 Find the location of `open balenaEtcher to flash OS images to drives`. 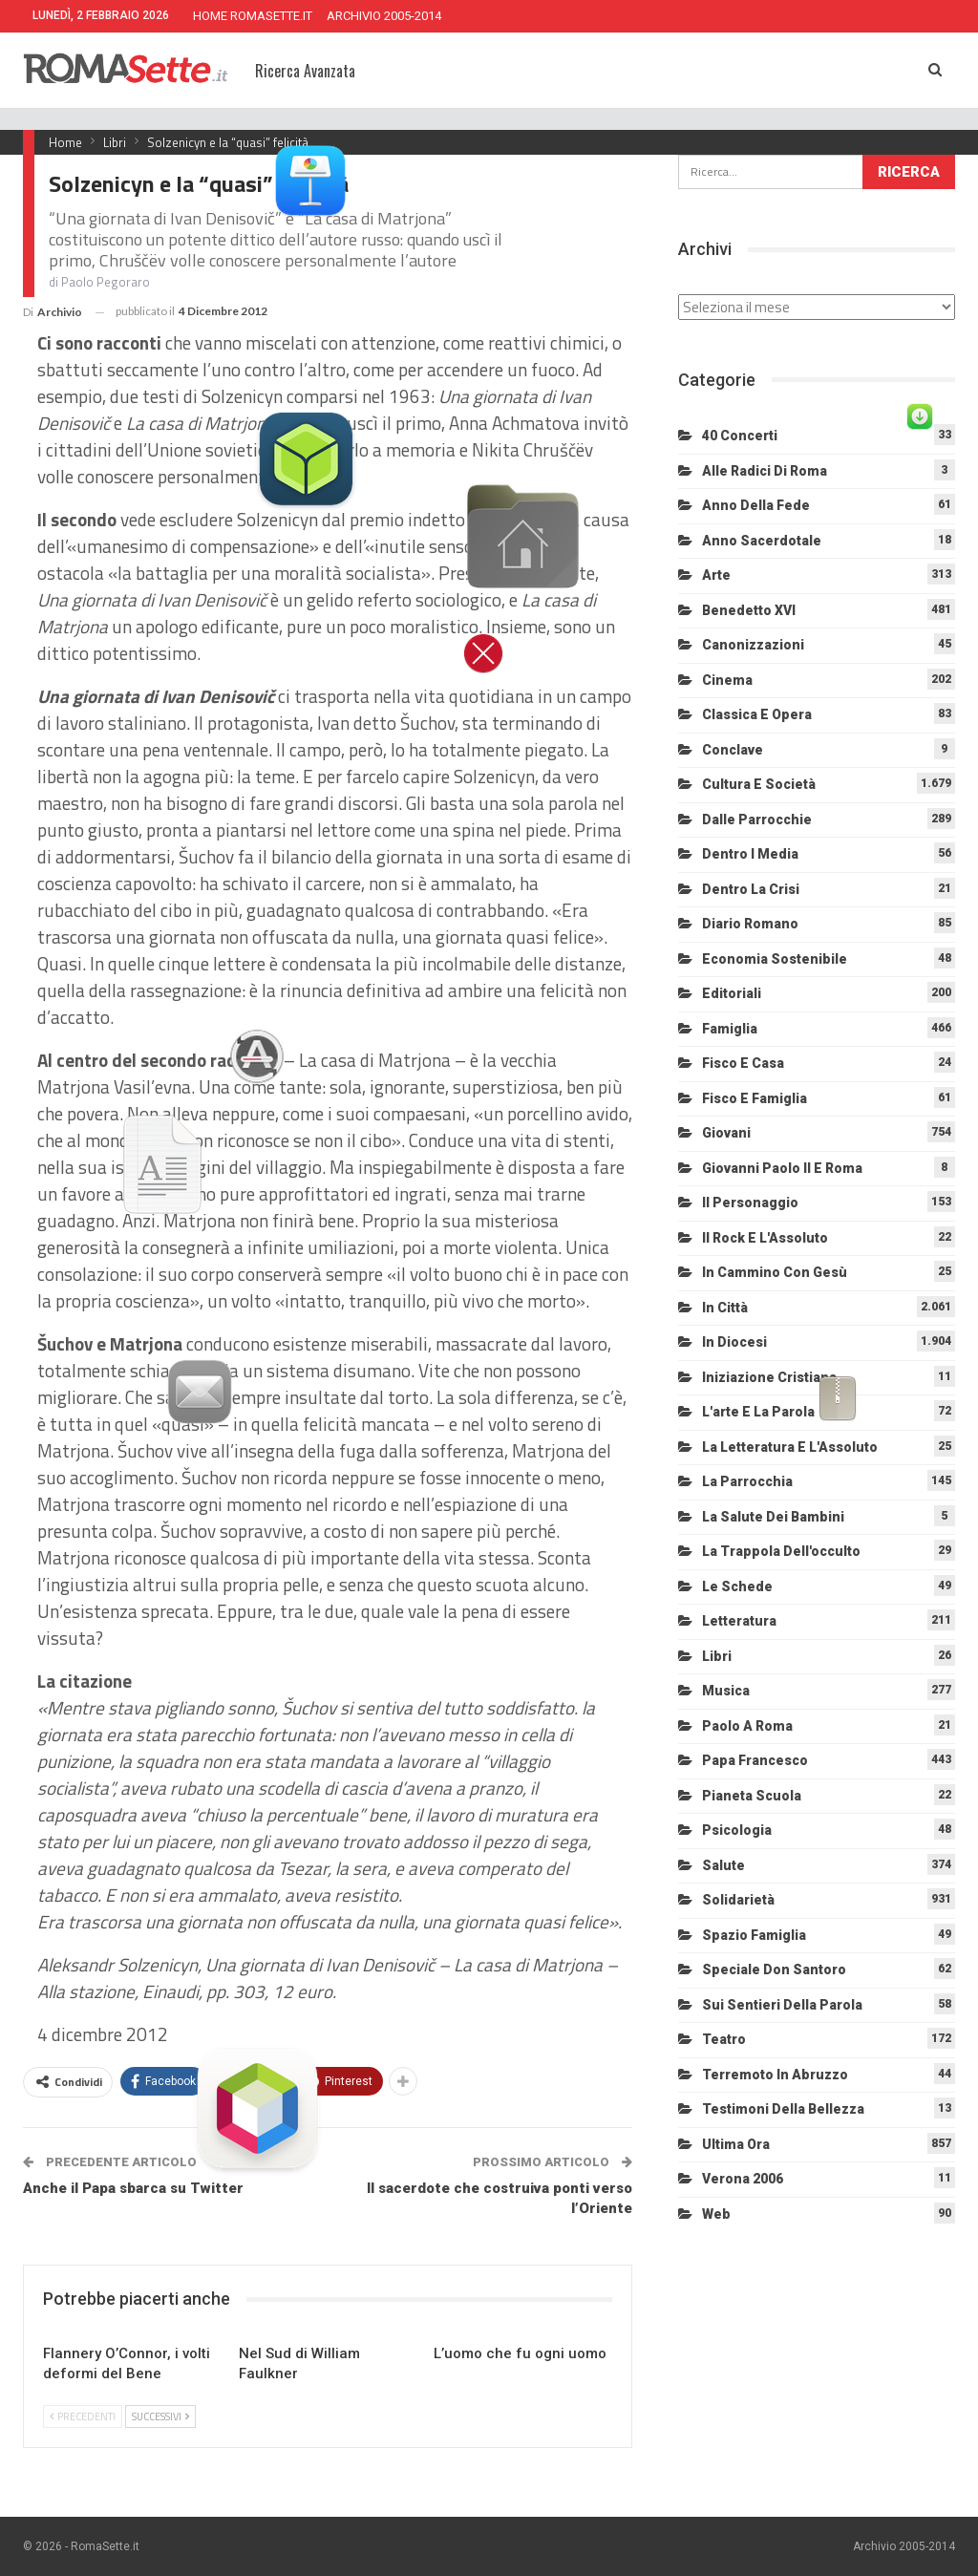

open balenaEtcher to flash OS images to drives is located at coordinates (306, 458).